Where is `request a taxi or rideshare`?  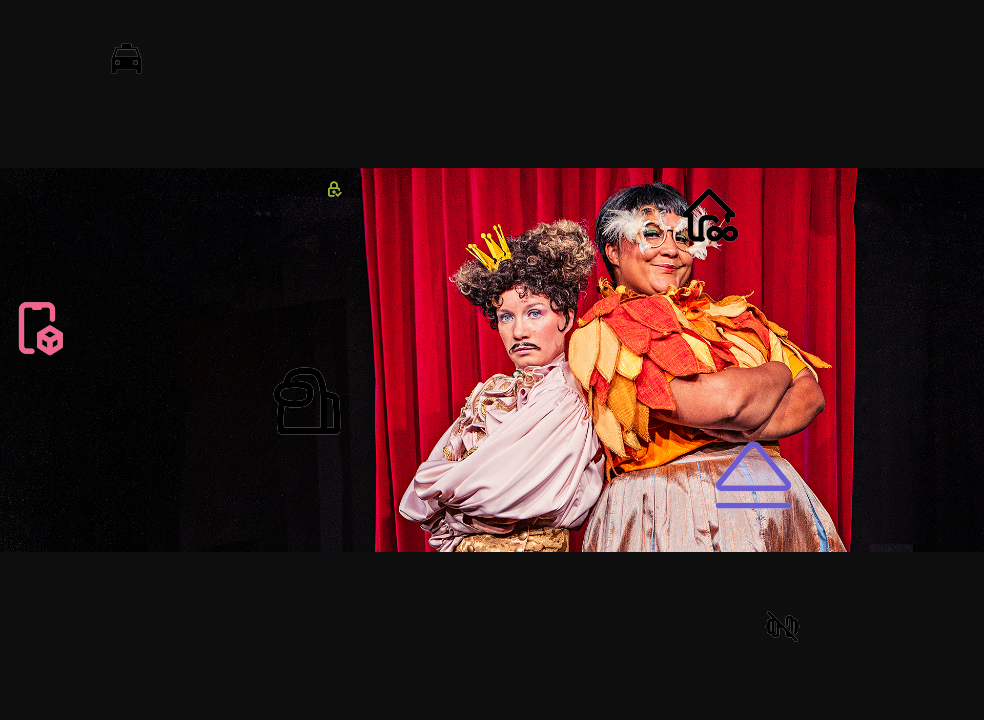 request a taxi or rideshare is located at coordinates (126, 58).